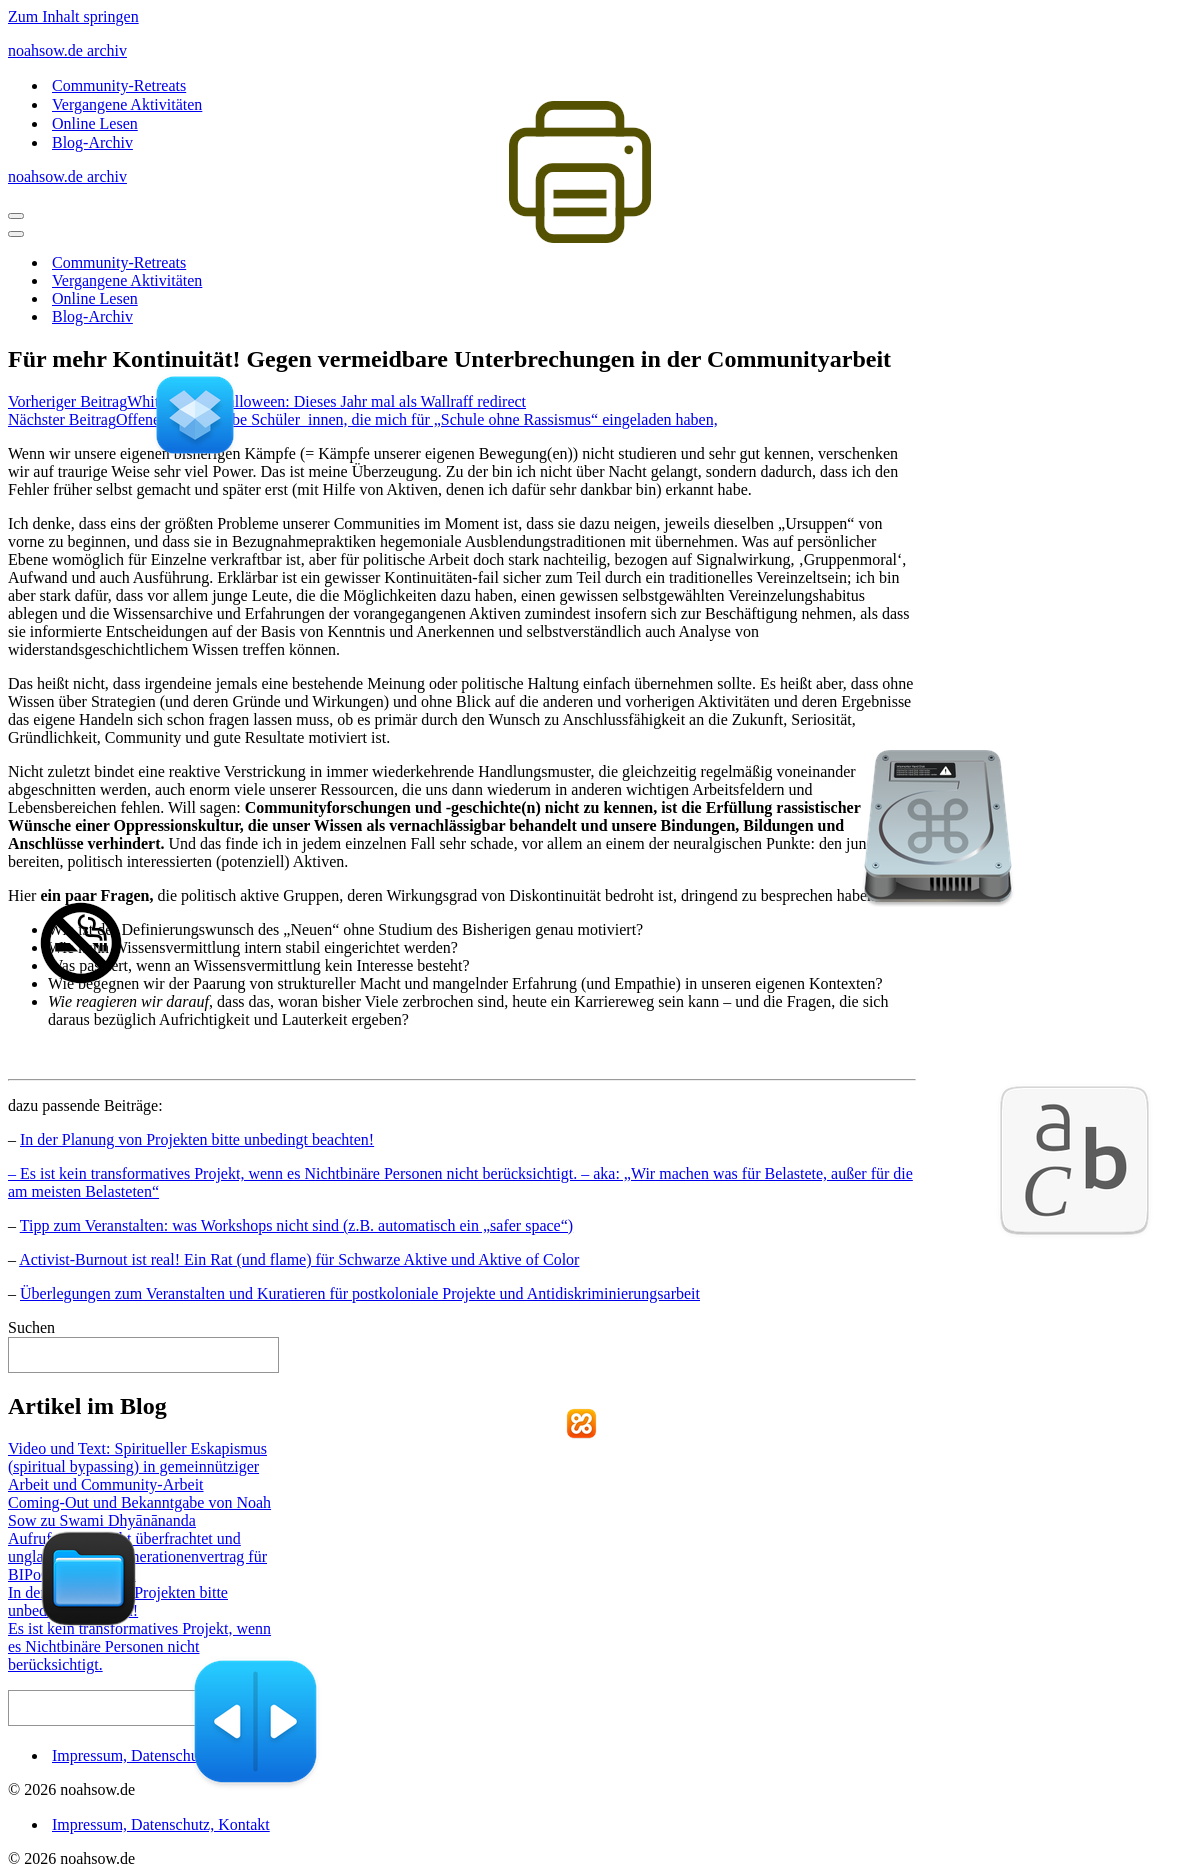 This screenshot has height=1876, width=1195. Describe the element at coordinates (580, 172) in the screenshot. I see `print the current document` at that location.